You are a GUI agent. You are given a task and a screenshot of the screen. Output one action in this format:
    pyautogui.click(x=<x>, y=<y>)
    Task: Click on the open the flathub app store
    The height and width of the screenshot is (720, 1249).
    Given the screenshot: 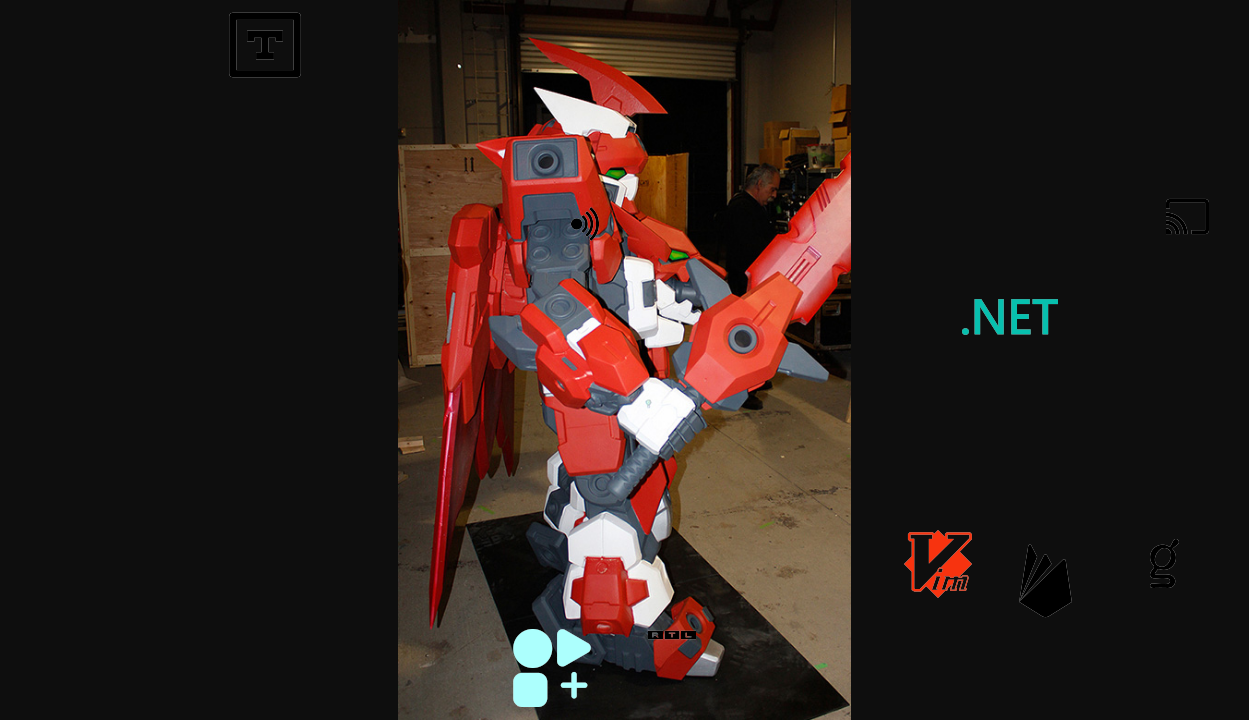 What is the action you would take?
    pyautogui.click(x=552, y=668)
    